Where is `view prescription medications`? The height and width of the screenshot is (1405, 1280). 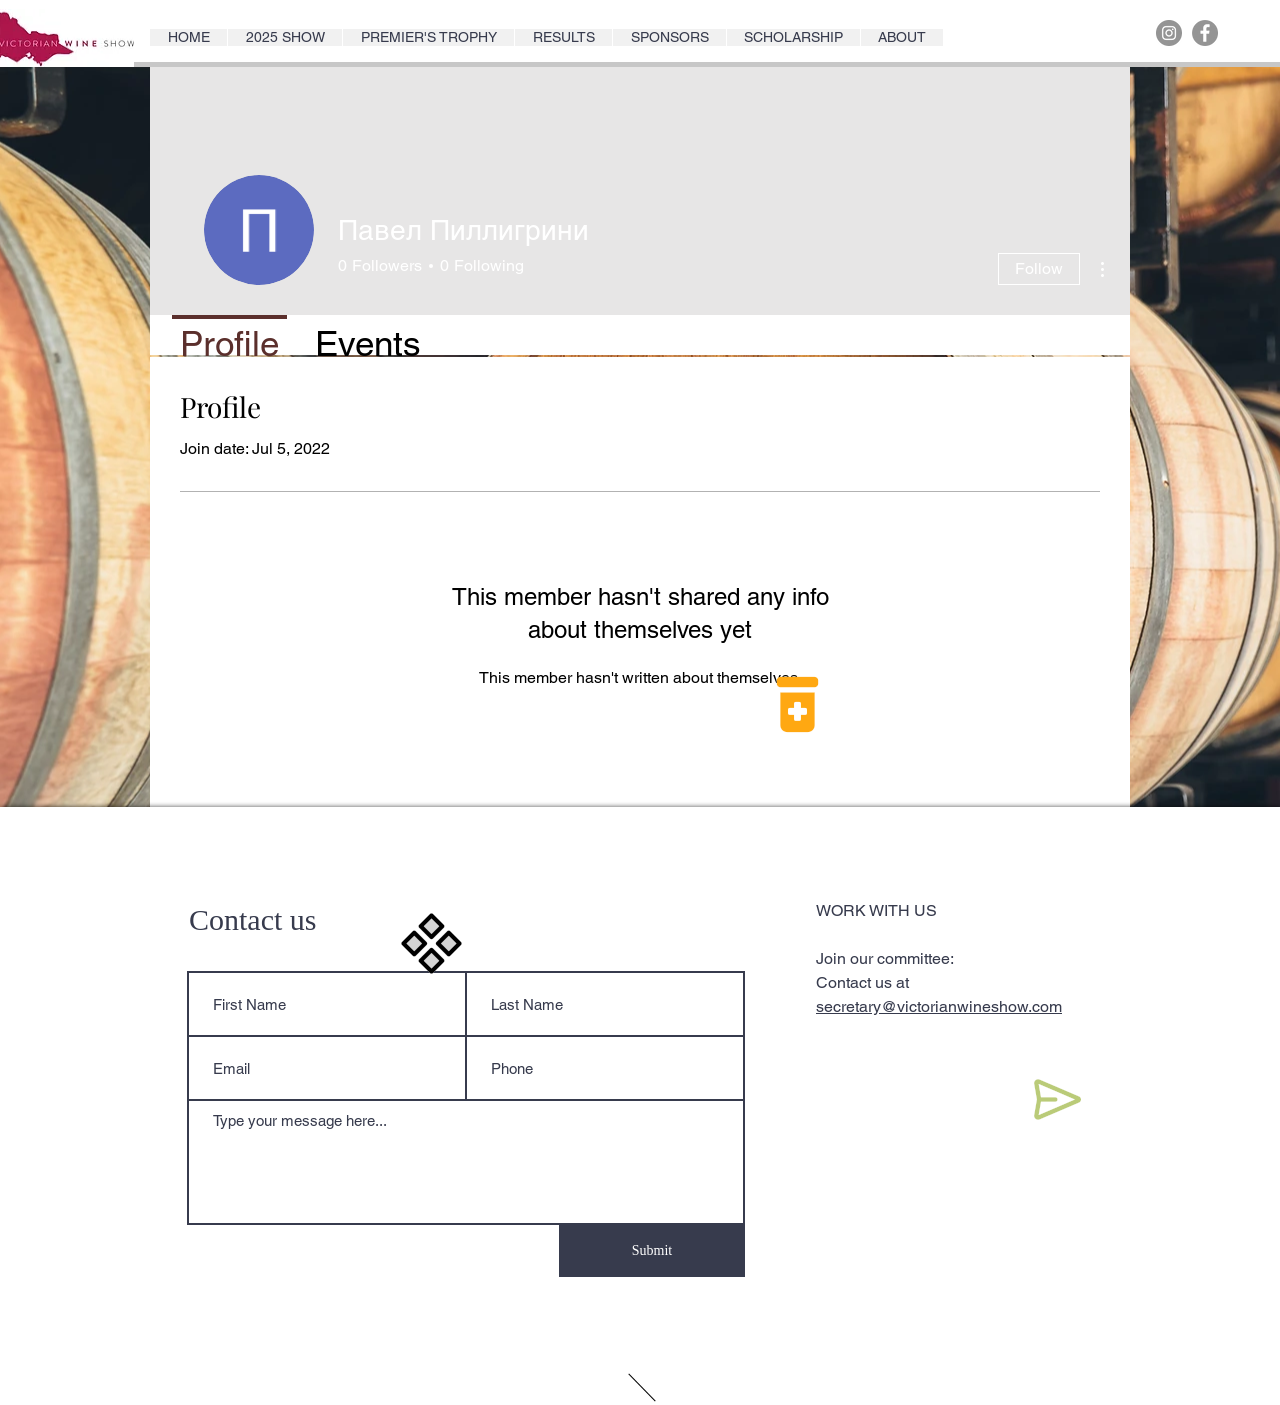
view prescription medications is located at coordinates (797, 704).